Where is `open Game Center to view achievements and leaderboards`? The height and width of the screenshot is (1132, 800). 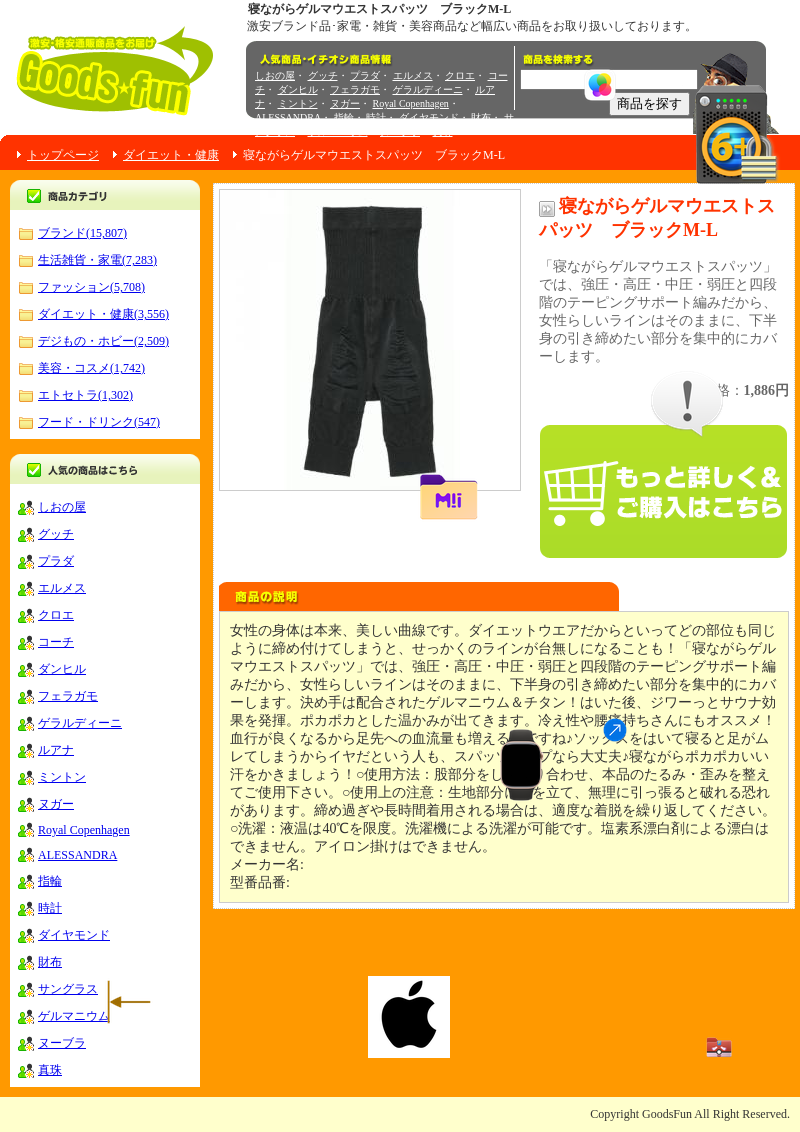
open Game Center to view achievements and leaderboards is located at coordinates (600, 85).